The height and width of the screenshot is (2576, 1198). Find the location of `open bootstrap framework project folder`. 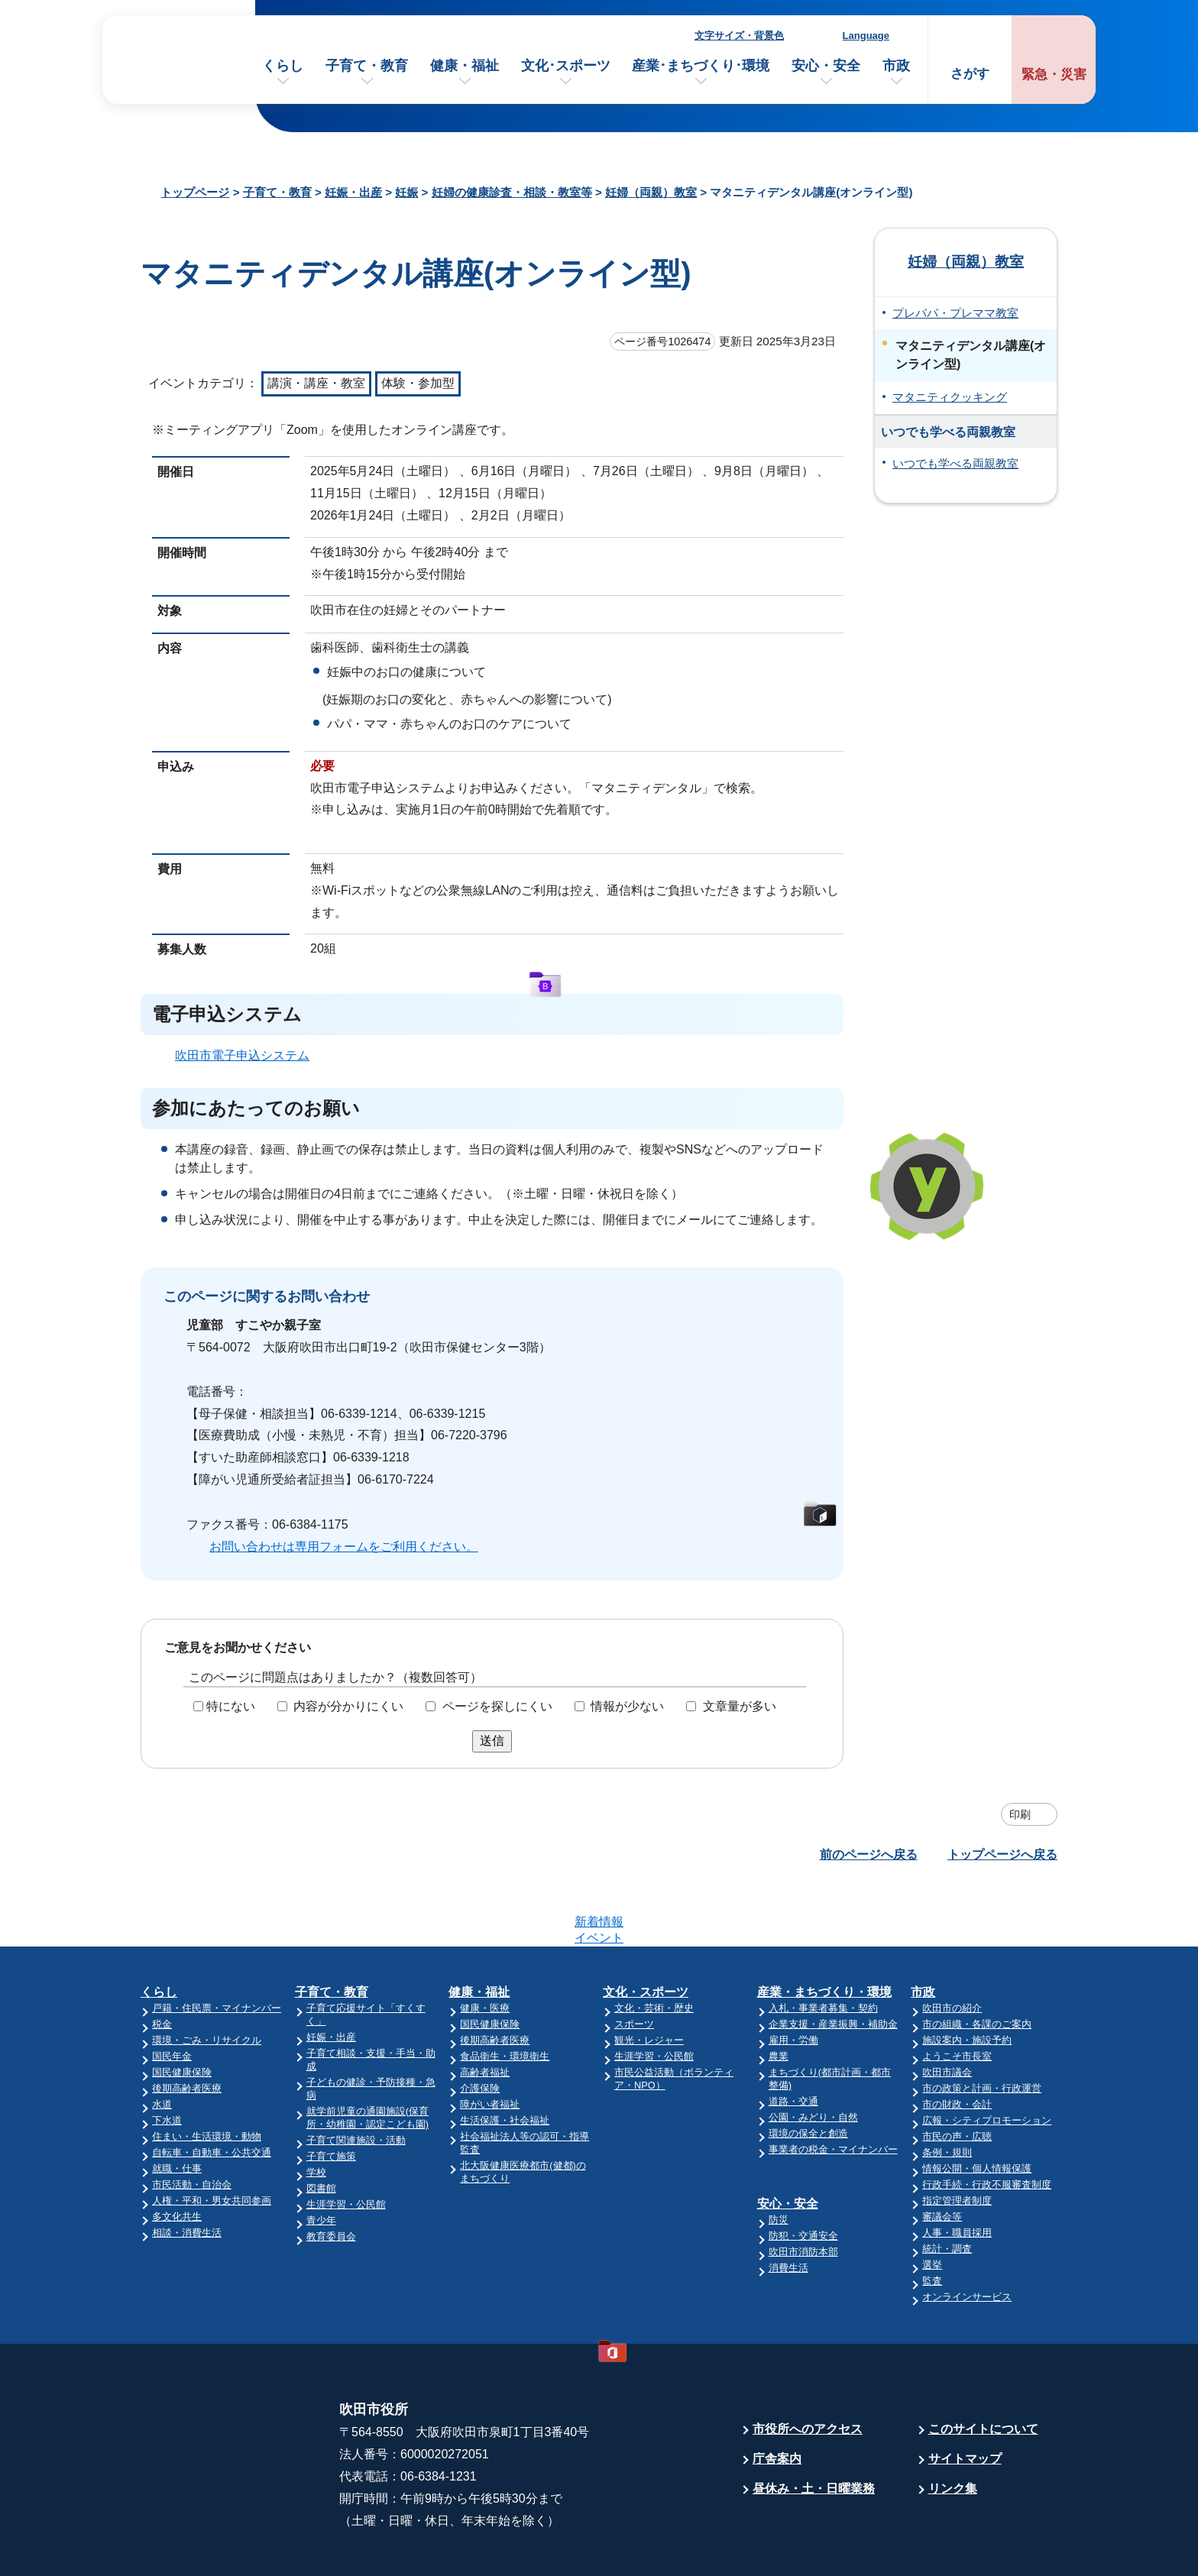

open bootstrap framework project folder is located at coordinates (545, 985).